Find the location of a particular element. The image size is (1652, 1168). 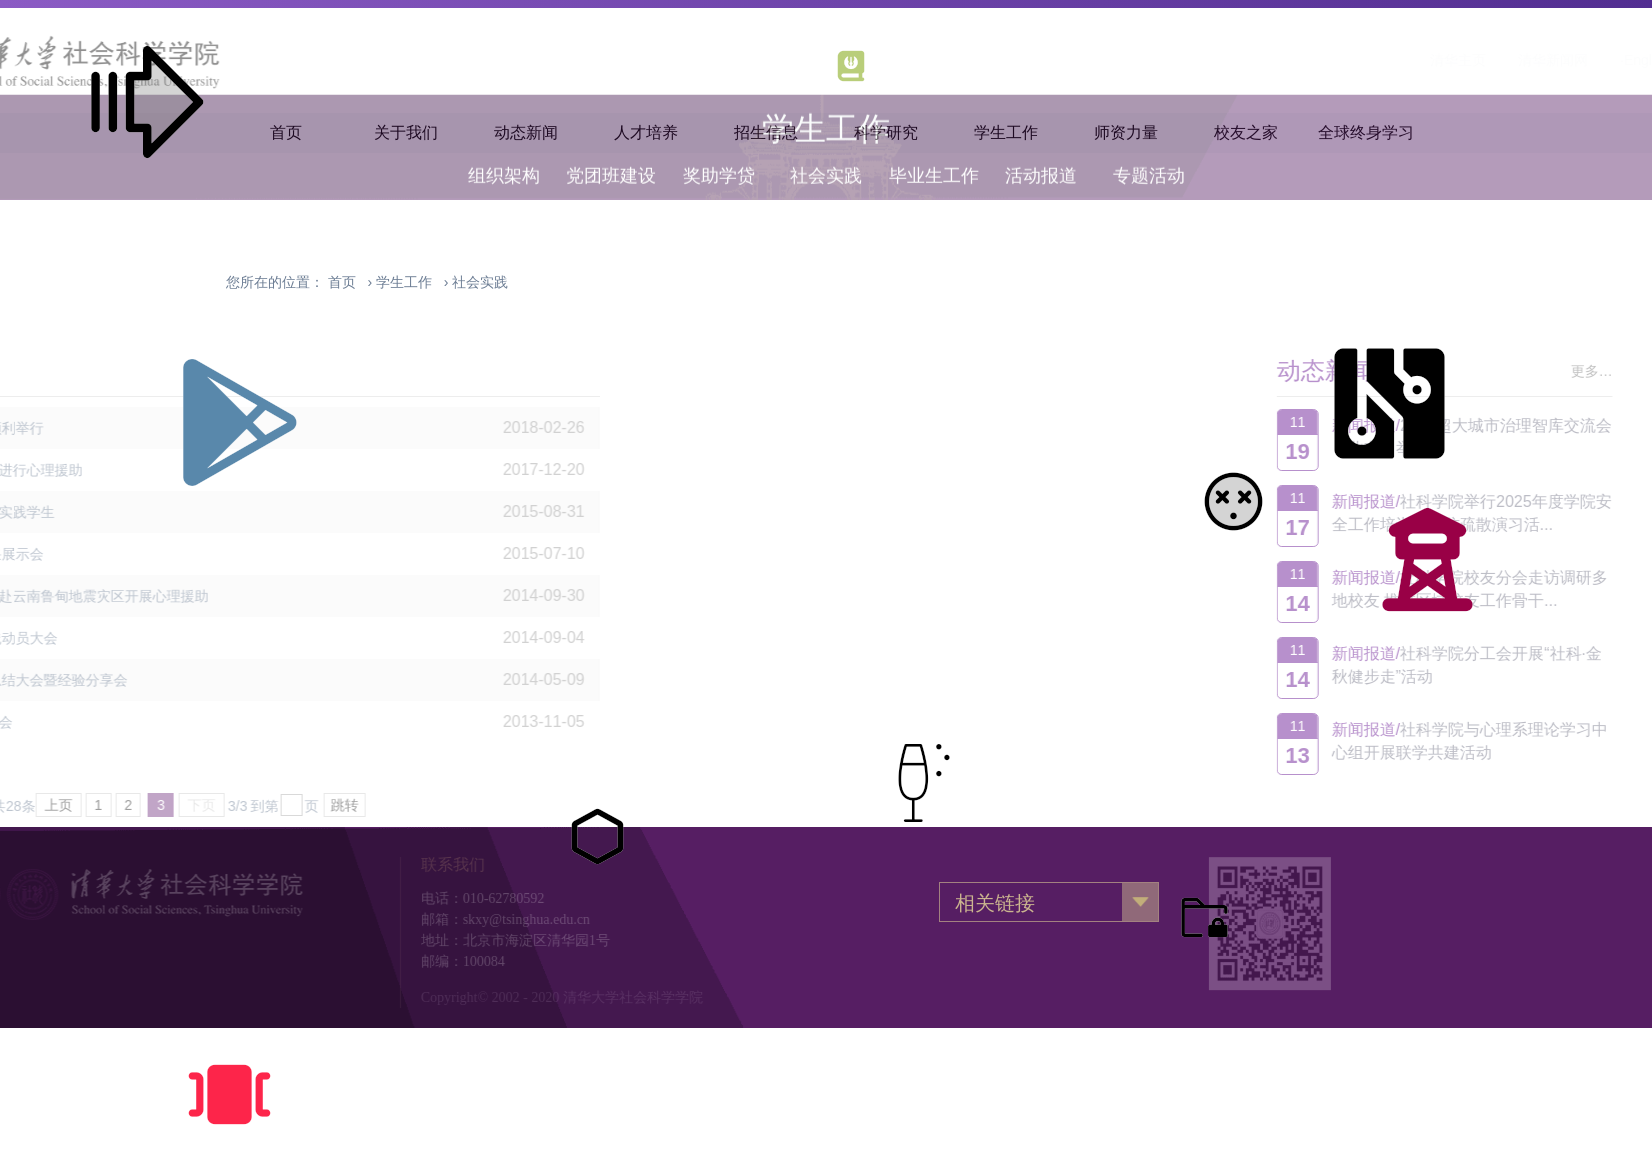

skip forward or advance to next item is located at coordinates (143, 102).